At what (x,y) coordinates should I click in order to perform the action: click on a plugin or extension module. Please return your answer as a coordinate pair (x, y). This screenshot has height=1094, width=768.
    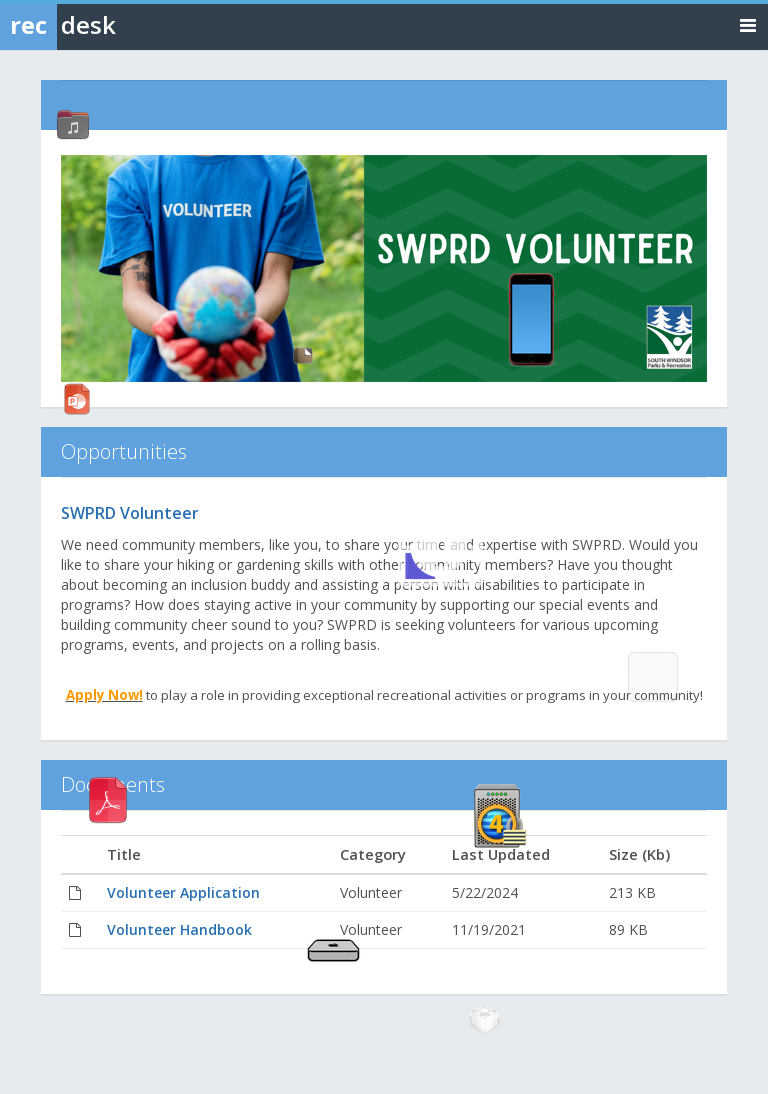
    Looking at the image, I should click on (484, 1020).